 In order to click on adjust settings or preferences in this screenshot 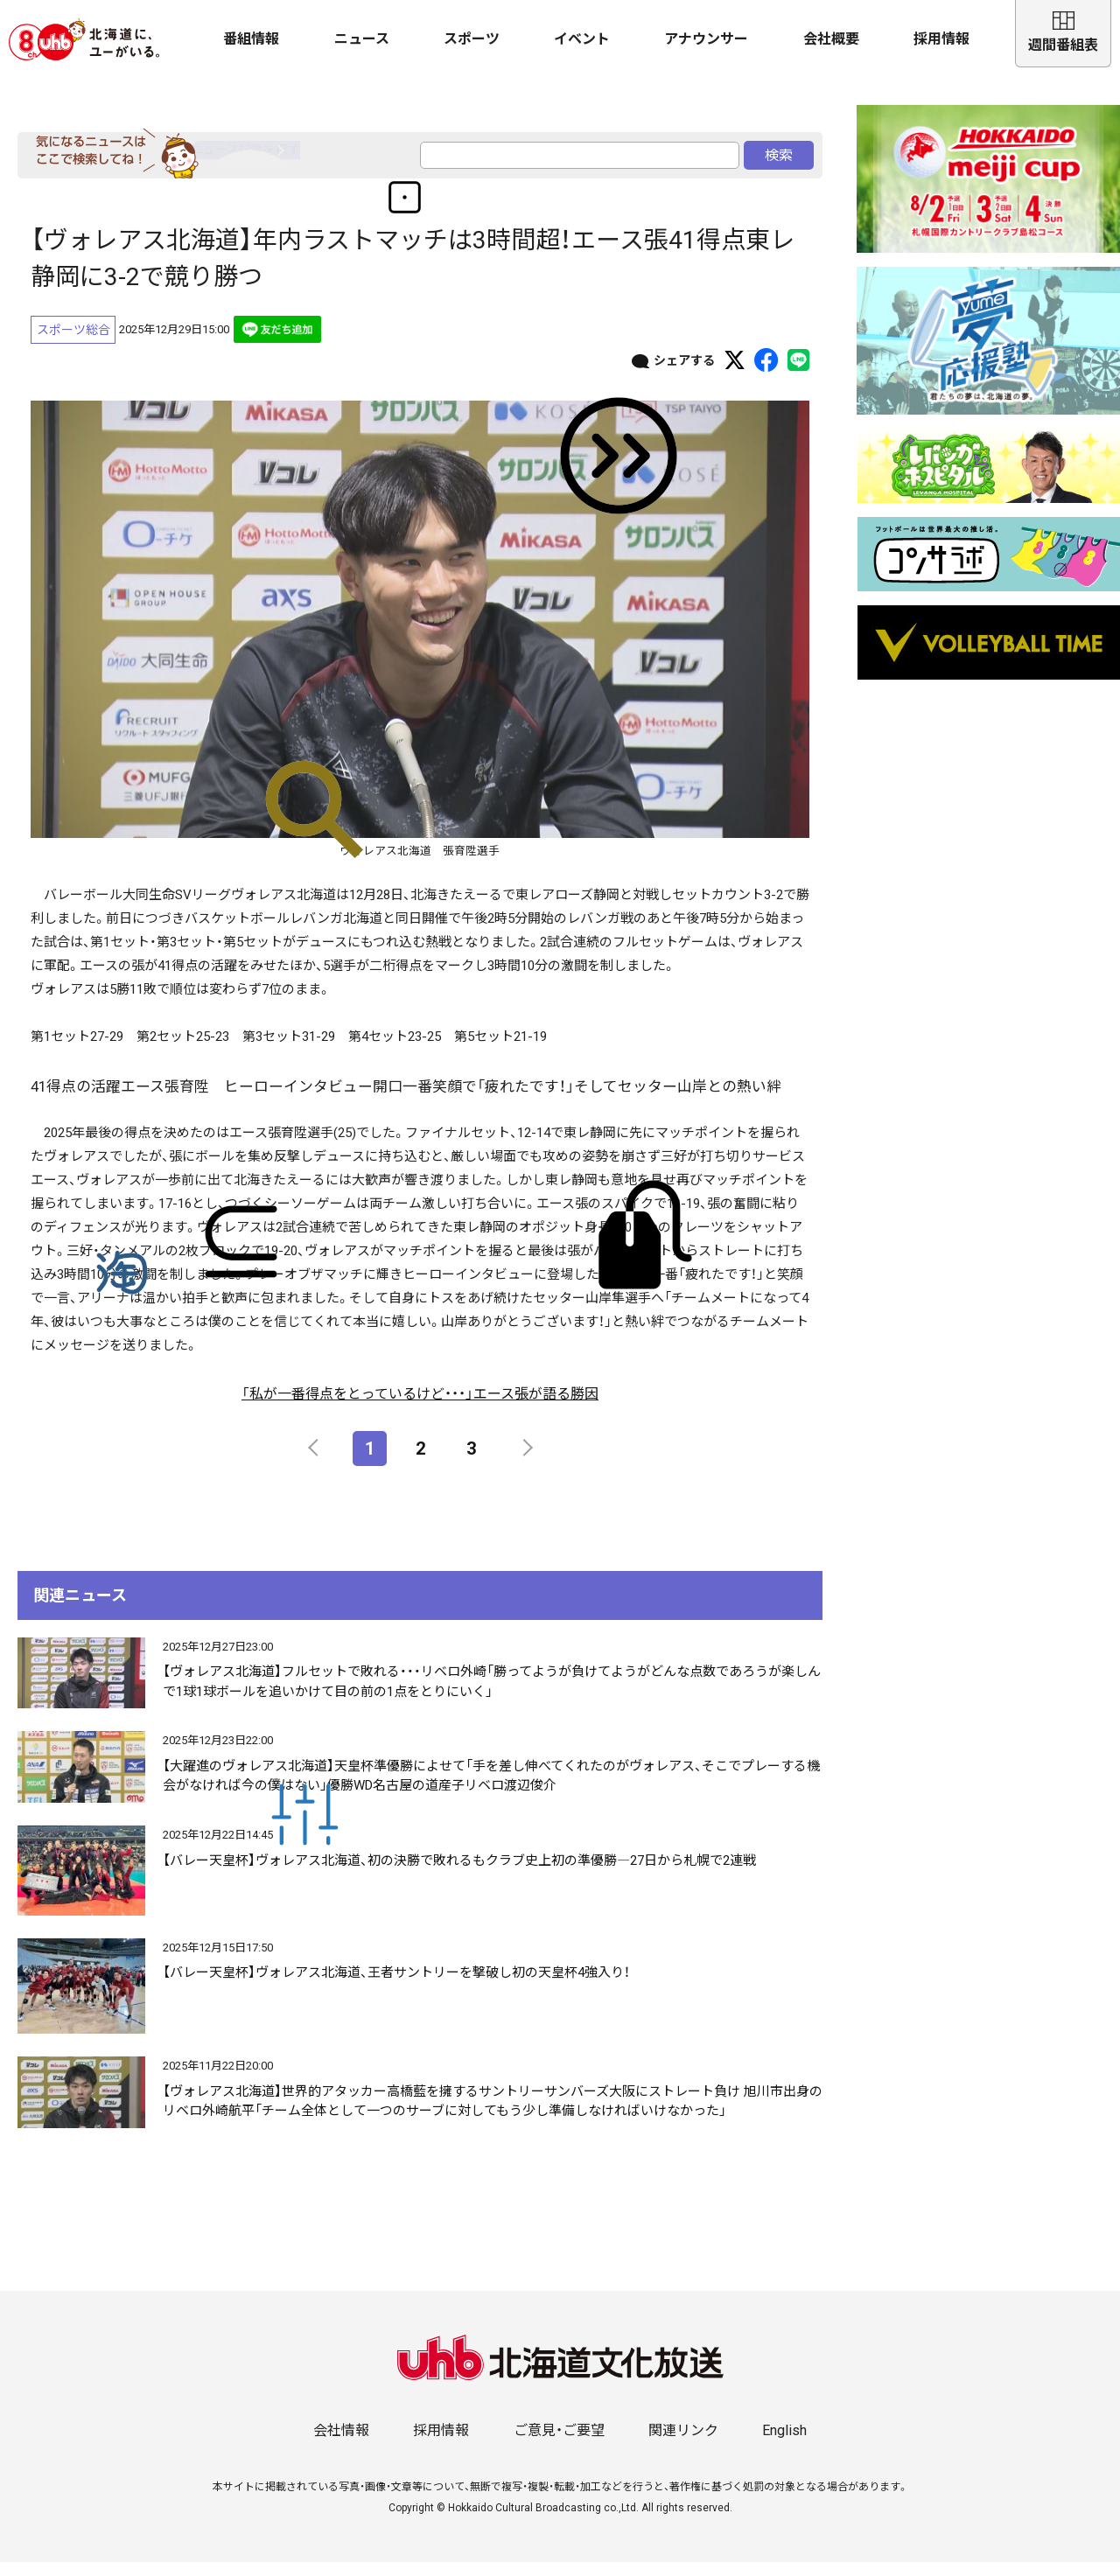, I will do `click(304, 1814)`.